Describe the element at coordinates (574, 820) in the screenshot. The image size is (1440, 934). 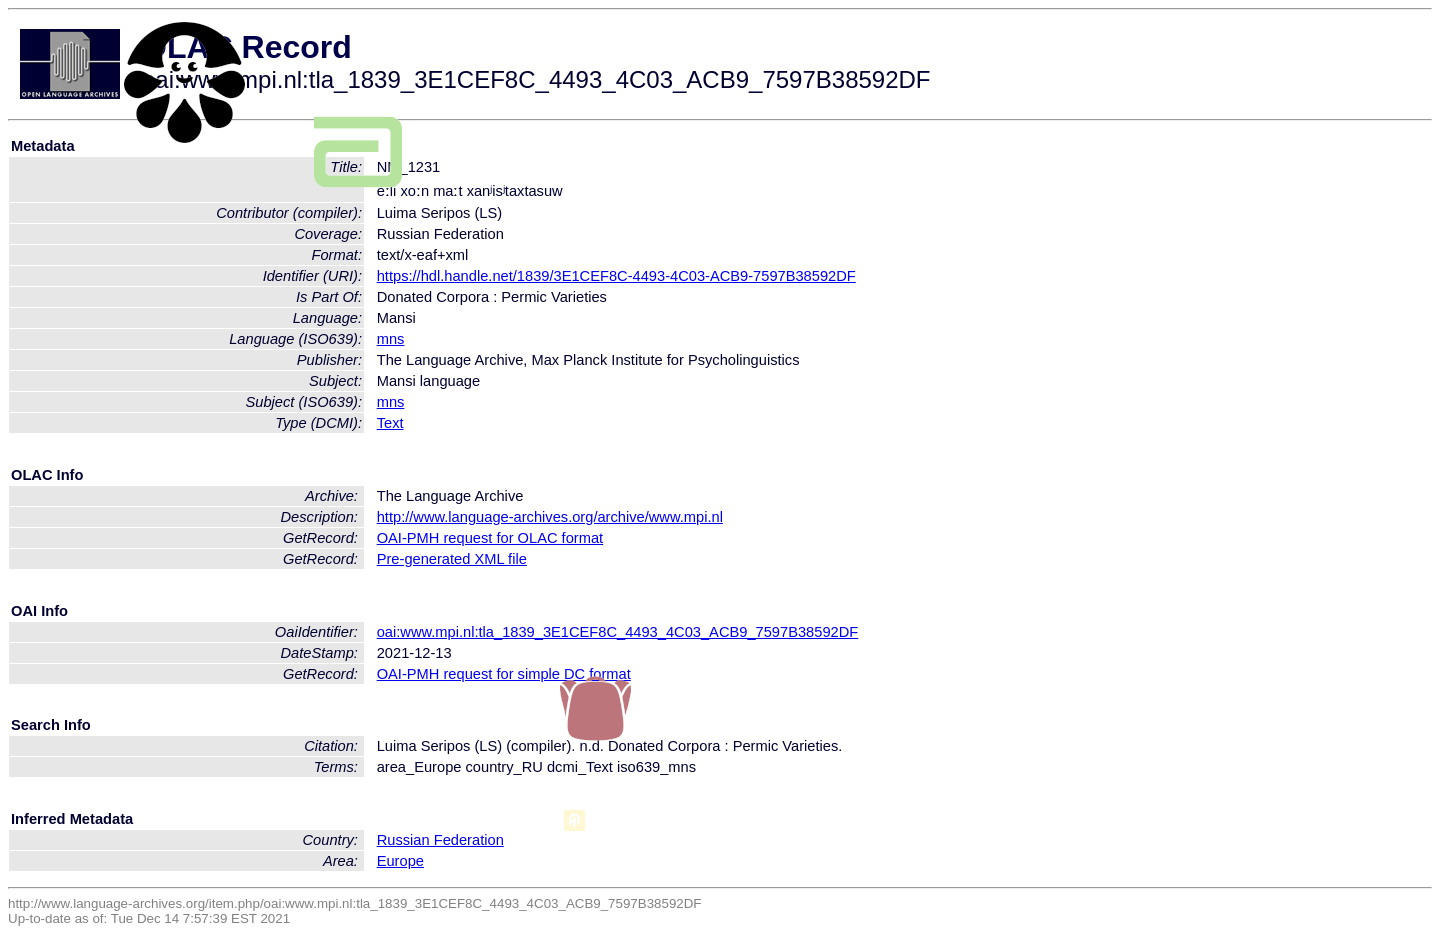
I see `open the Haystack app` at that location.